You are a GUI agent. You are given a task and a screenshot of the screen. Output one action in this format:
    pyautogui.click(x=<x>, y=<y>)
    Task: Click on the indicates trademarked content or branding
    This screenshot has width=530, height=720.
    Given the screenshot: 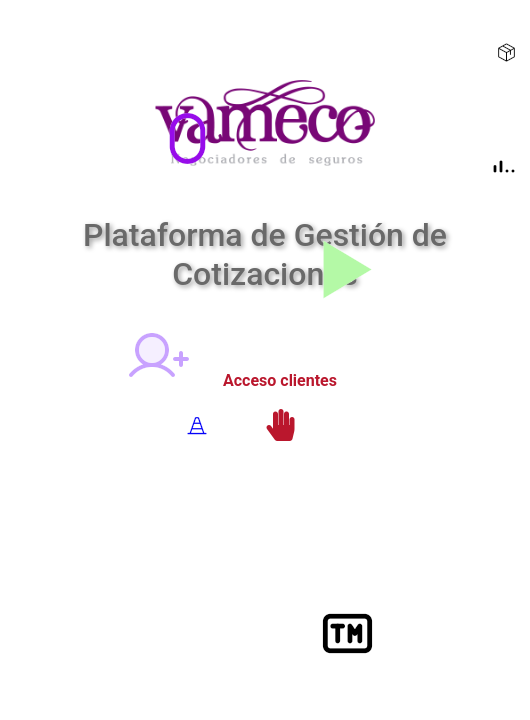 What is the action you would take?
    pyautogui.click(x=347, y=633)
    